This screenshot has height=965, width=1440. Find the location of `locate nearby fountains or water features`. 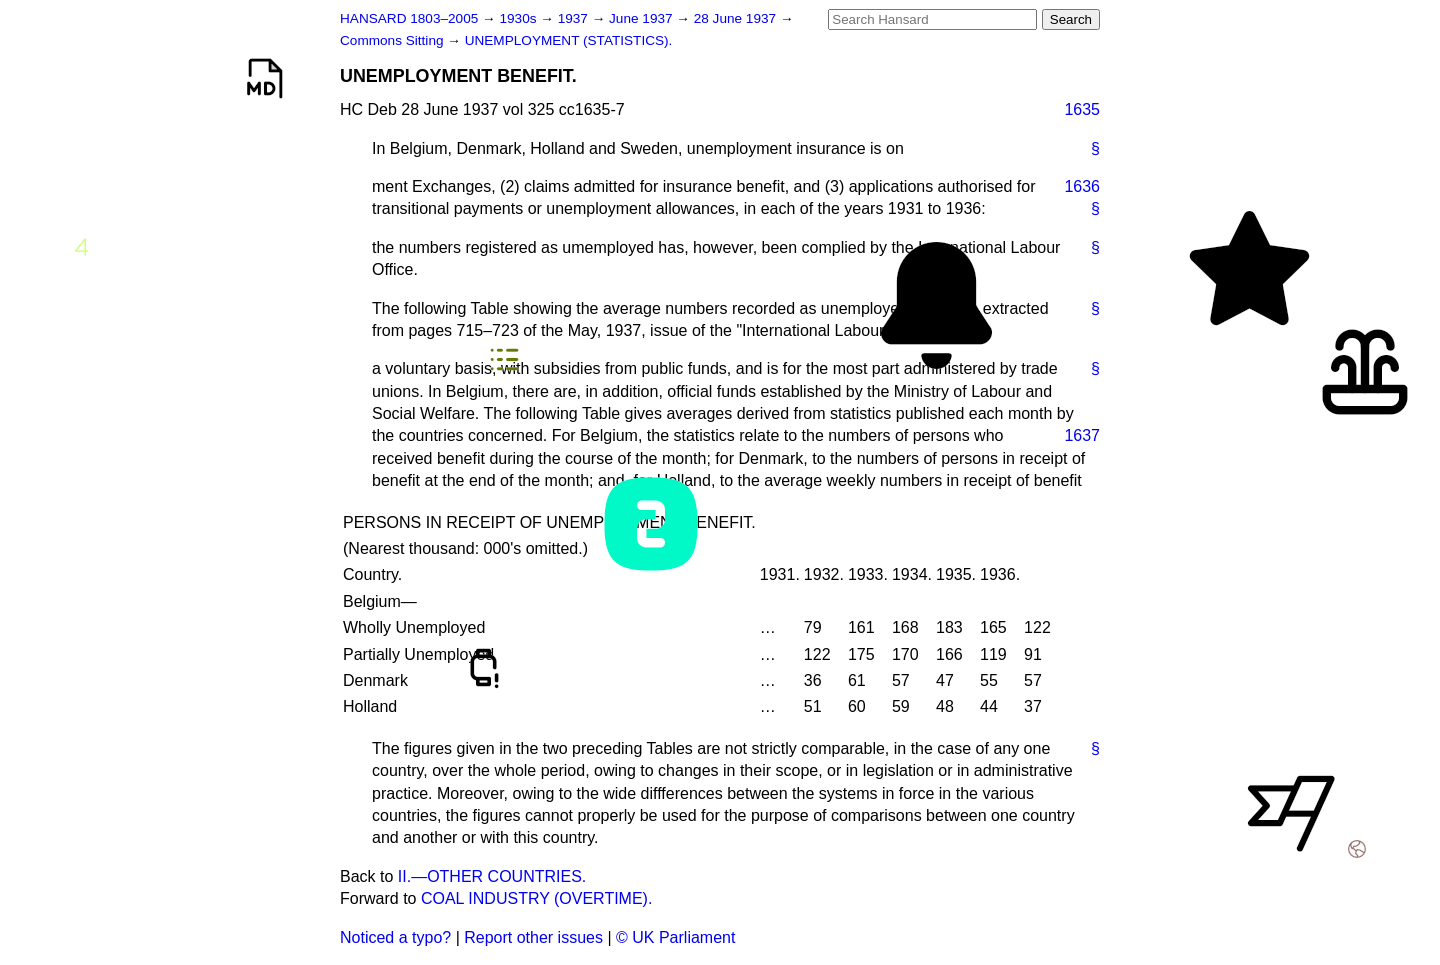

locate nearby fountains or water features is located at coordinates (1365, 372).